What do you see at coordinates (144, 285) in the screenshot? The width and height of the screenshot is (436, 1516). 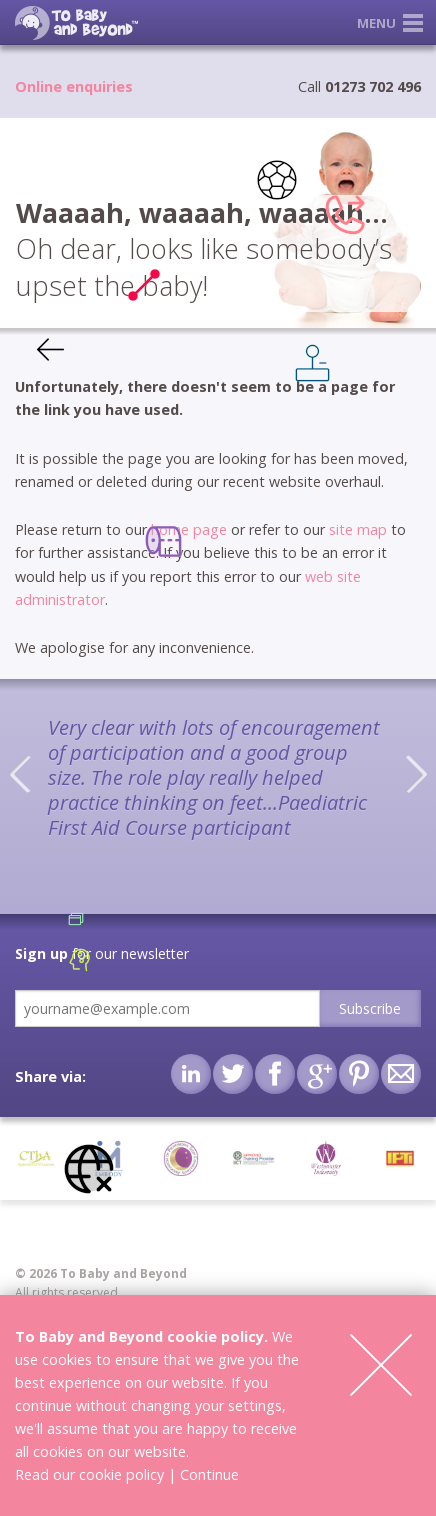 I see `draw a line between two points` at bounding box center [144, 285].